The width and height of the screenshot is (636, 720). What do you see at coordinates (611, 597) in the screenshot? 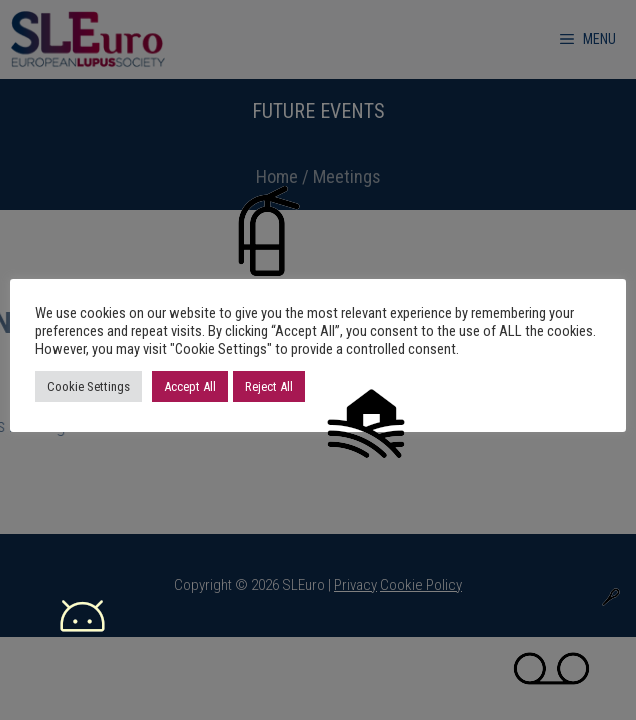
I see `access sewing or crafting tools` at bounding box center [611, 597].